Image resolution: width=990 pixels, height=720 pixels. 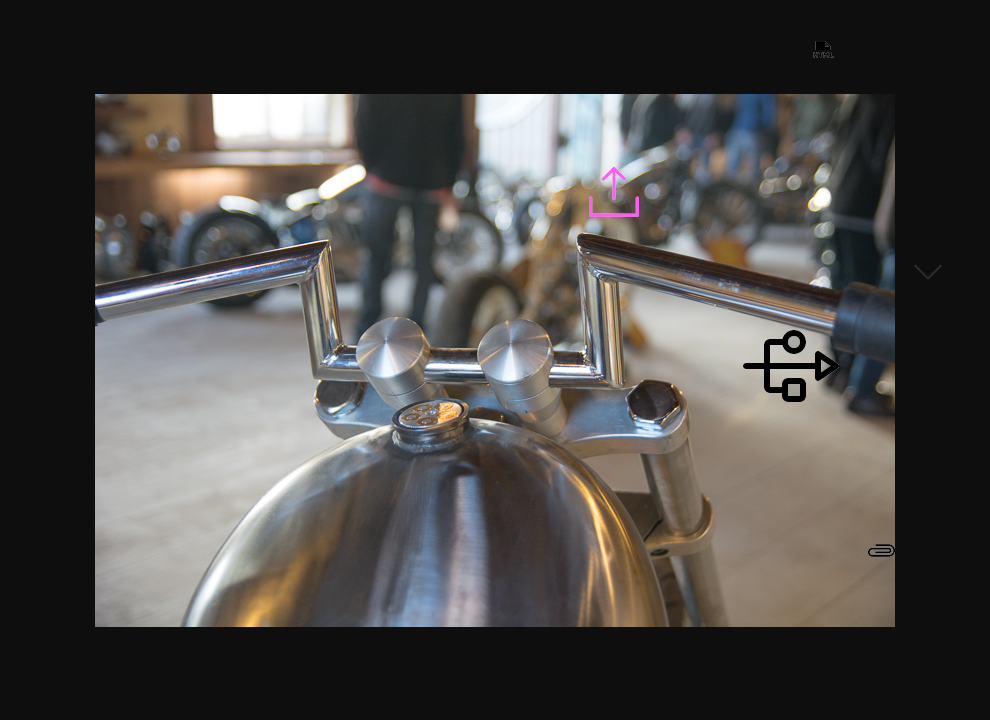 I want to click on expand a dropdown menu, so click(x=928, y=271).